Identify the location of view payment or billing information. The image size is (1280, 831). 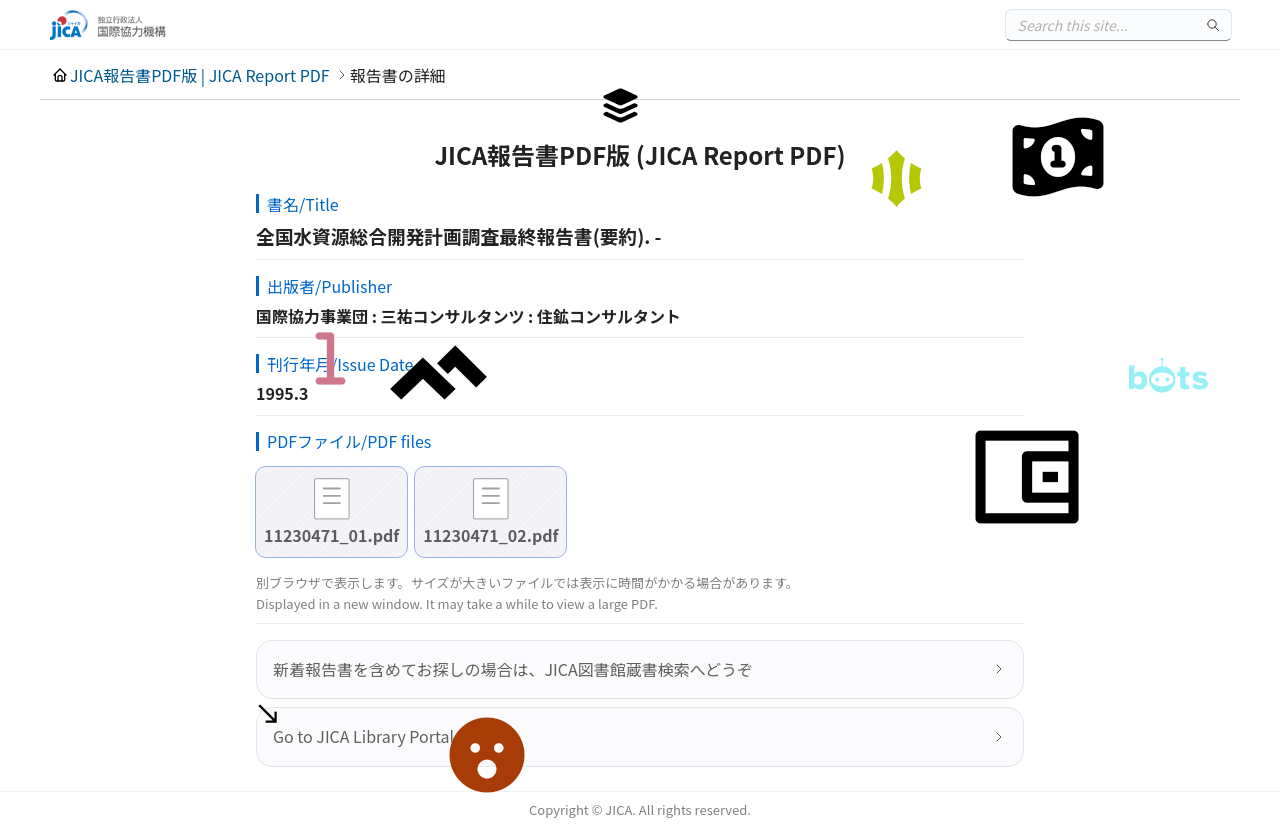
(1058, 157).